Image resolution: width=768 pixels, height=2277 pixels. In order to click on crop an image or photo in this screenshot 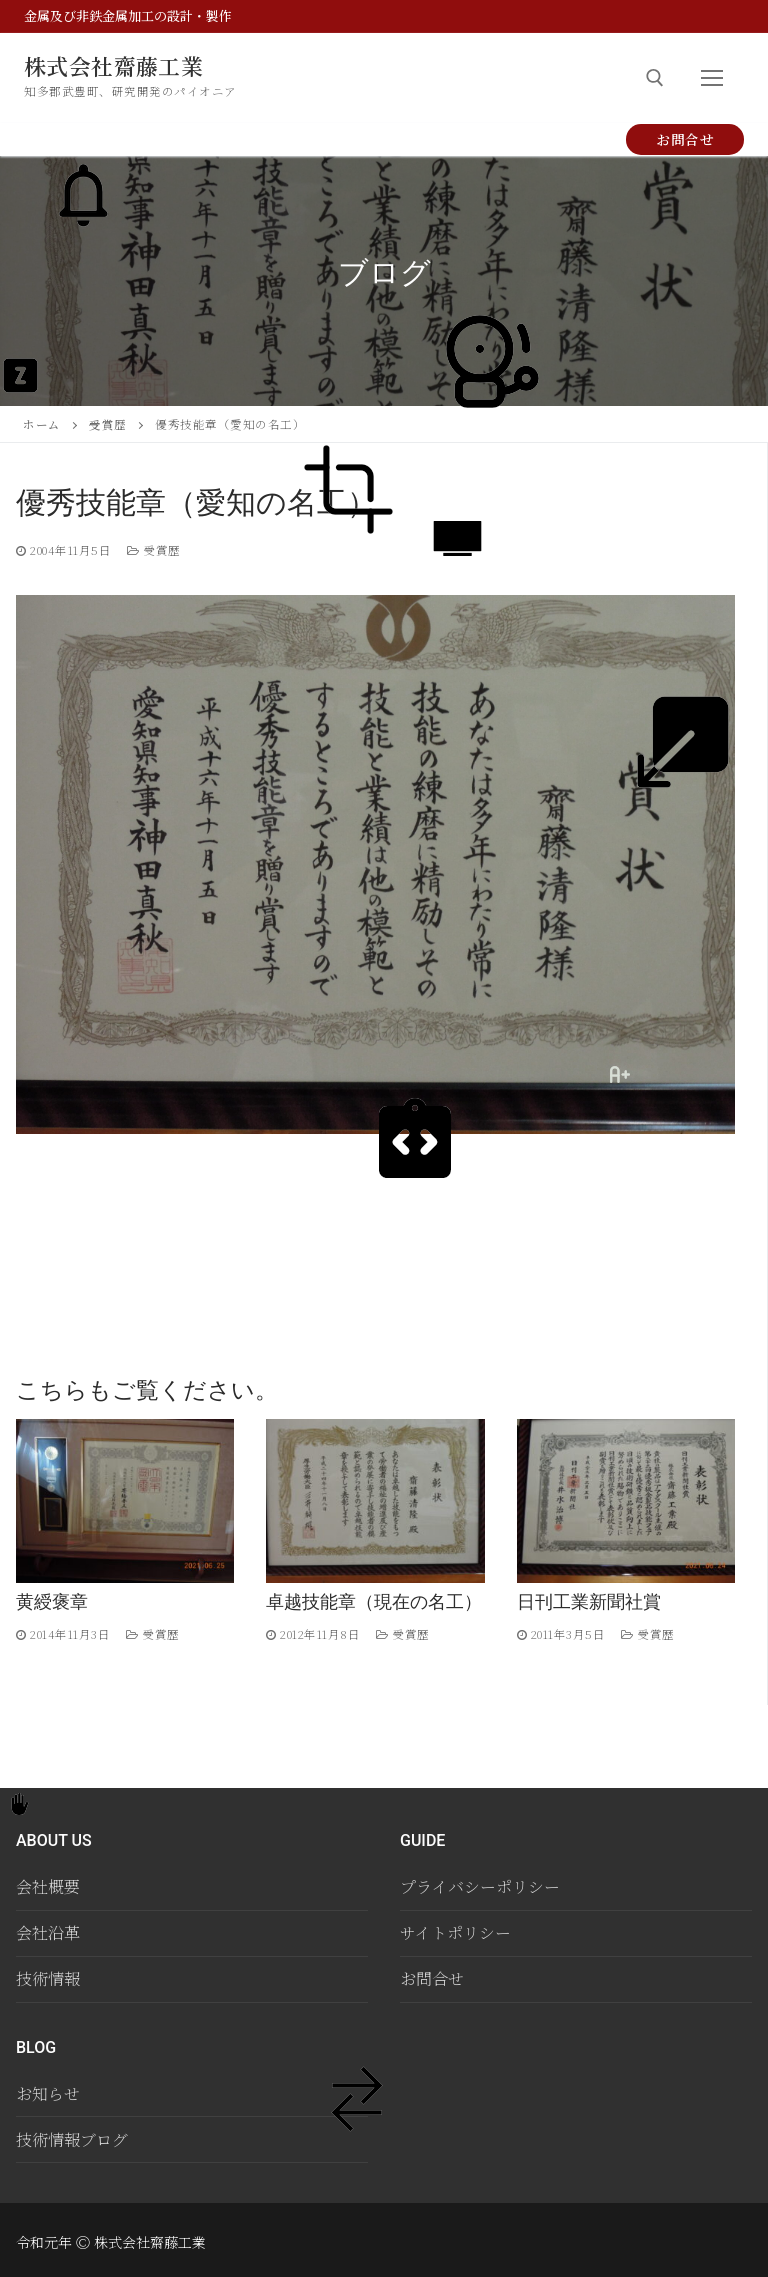, I will do `click(348, 489)`.